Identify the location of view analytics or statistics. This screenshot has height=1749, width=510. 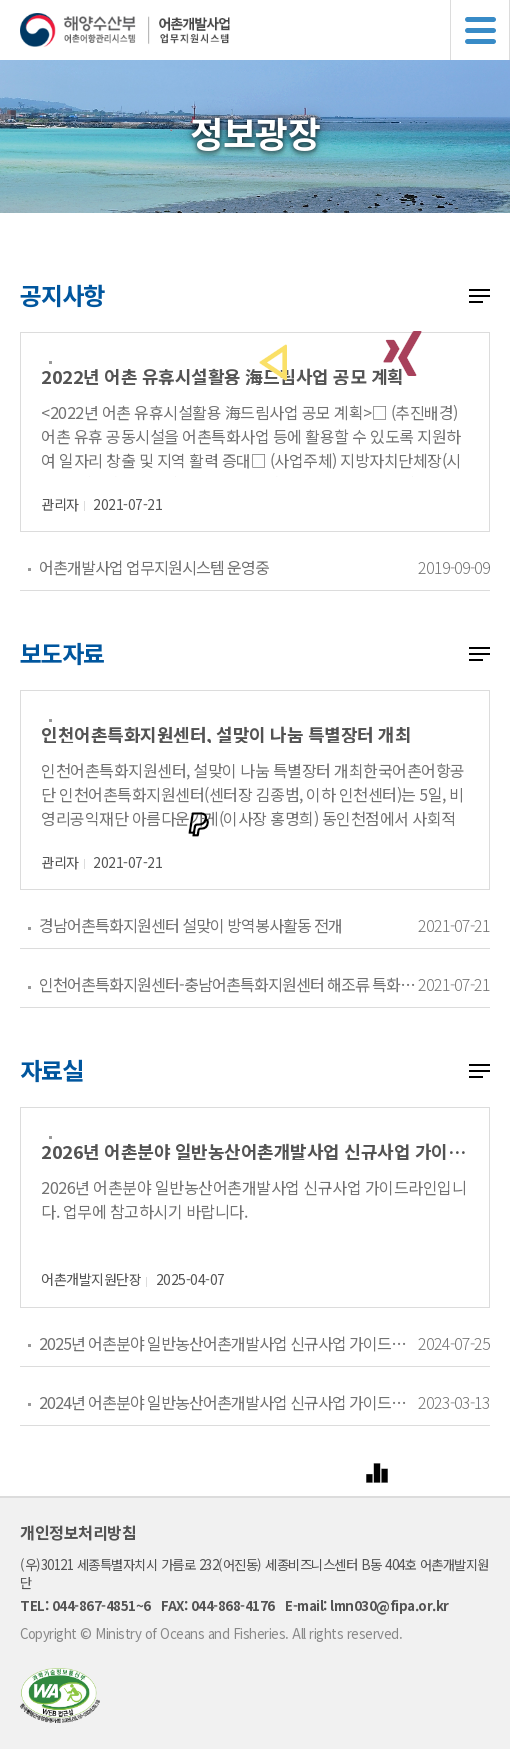
(377, 1473).